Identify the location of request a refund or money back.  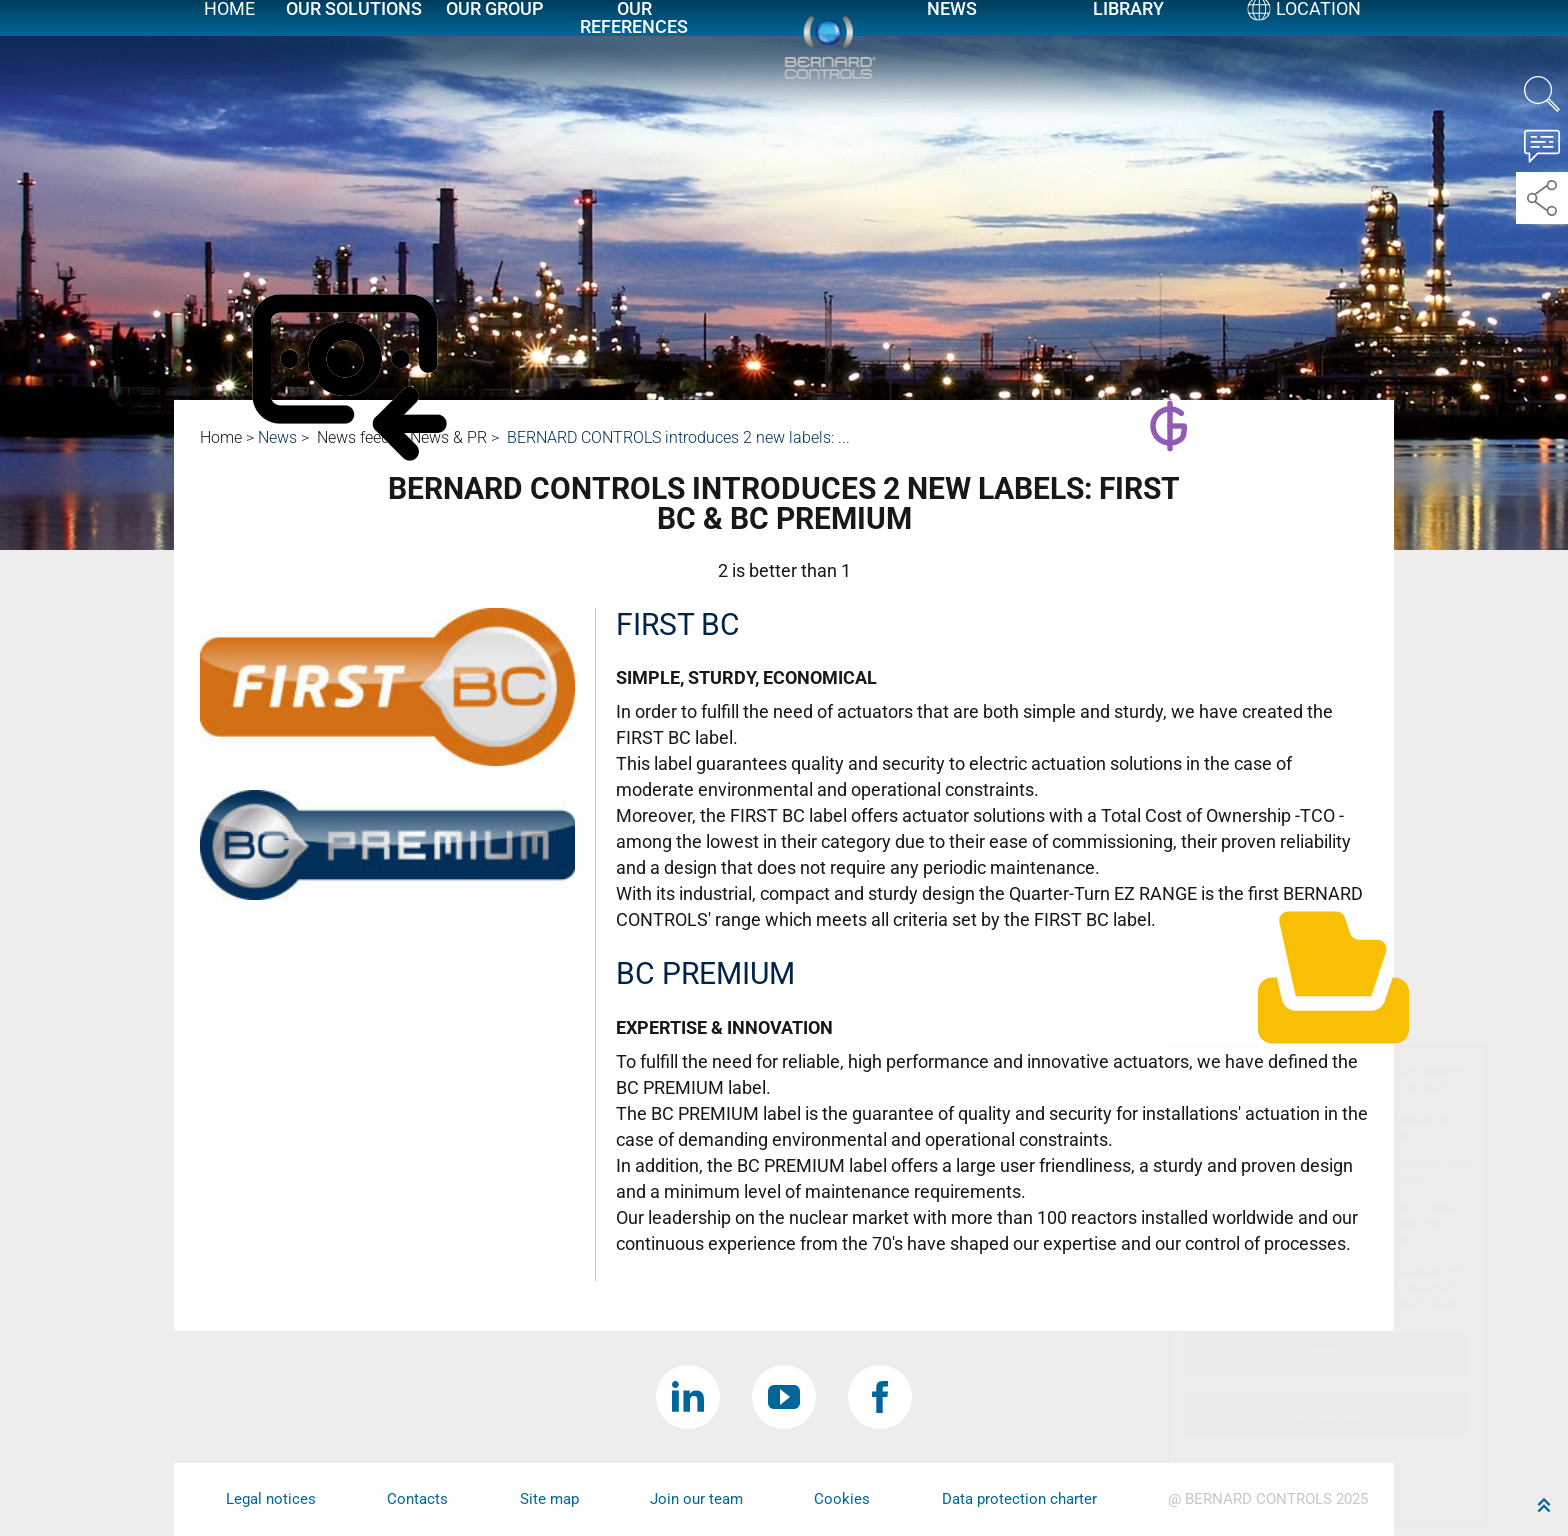
(345, 359).